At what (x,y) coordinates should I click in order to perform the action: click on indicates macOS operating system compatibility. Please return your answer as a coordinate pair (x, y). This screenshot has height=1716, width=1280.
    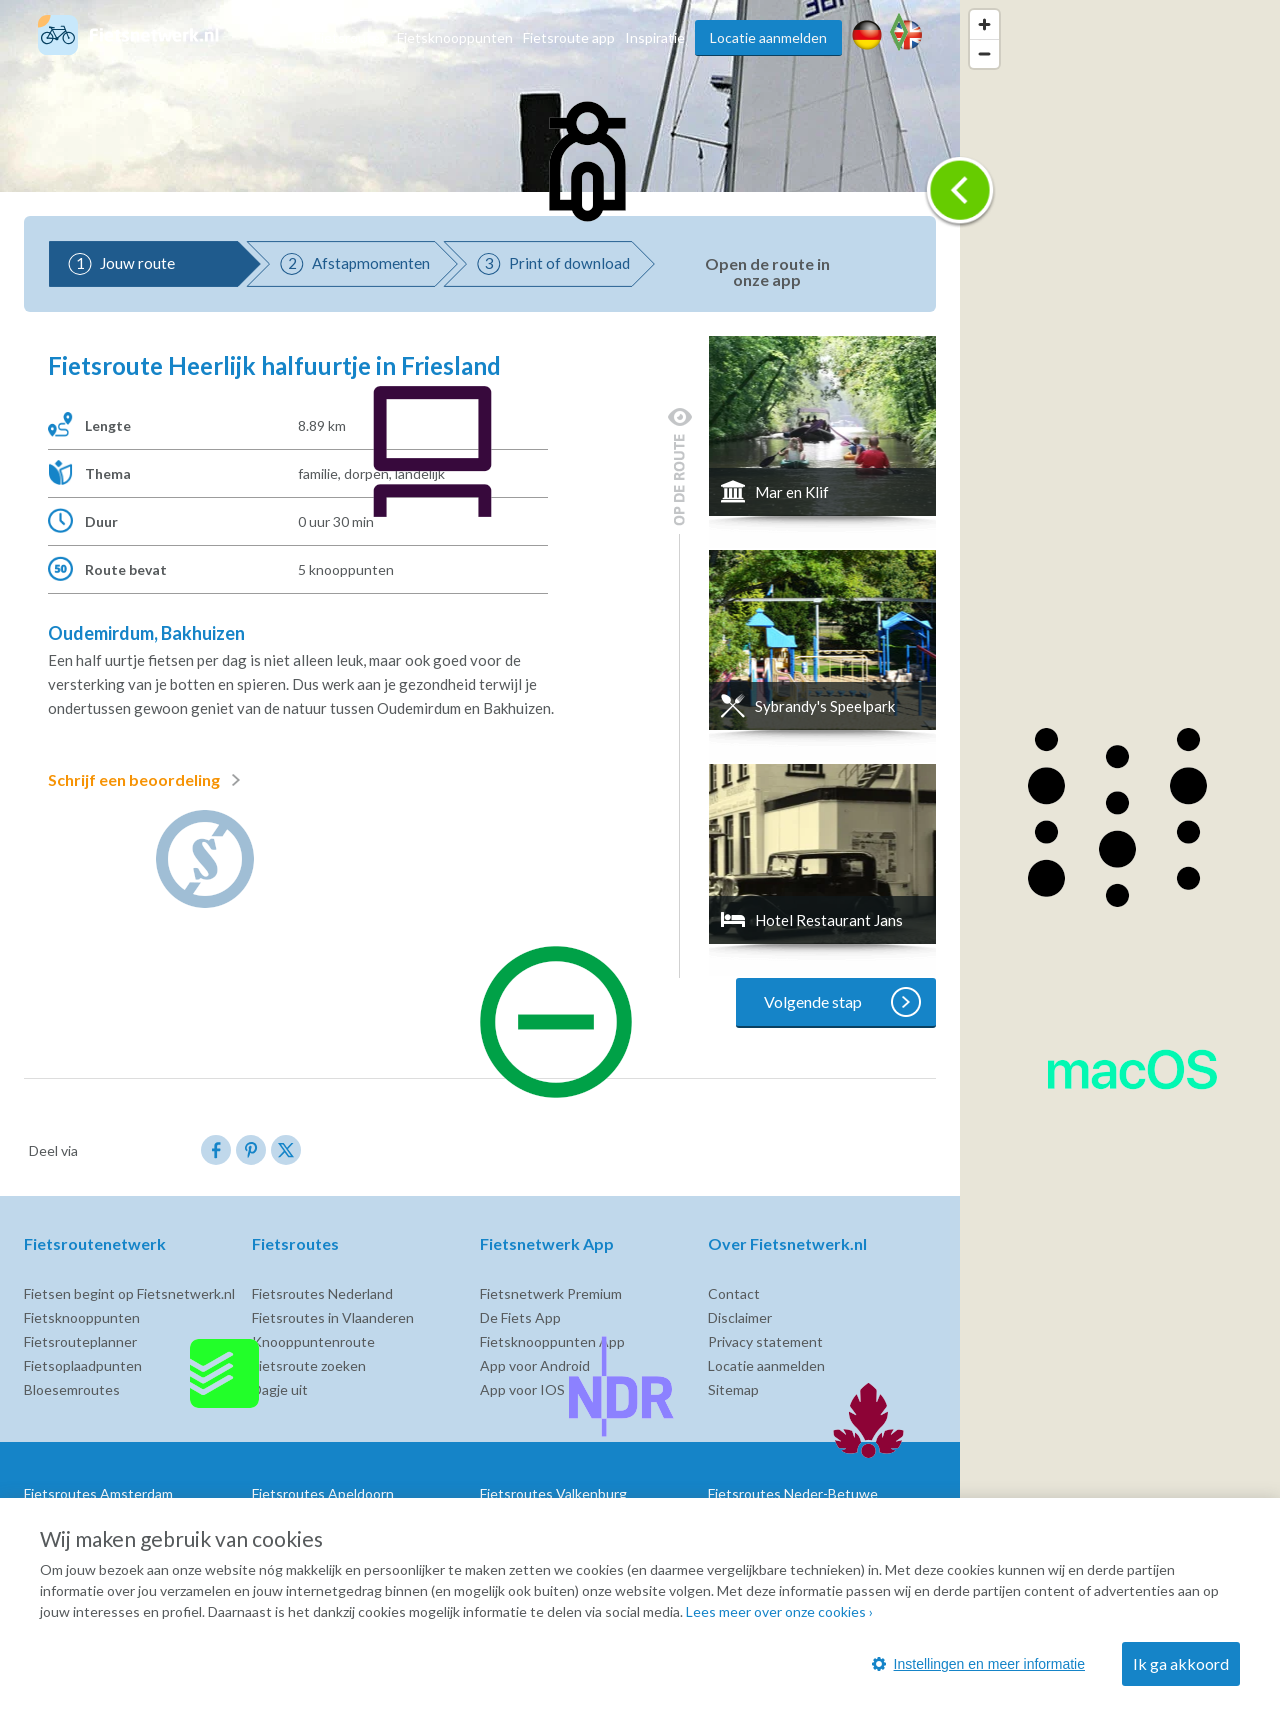
    Looking at the image, I should click on (1132, 1069).